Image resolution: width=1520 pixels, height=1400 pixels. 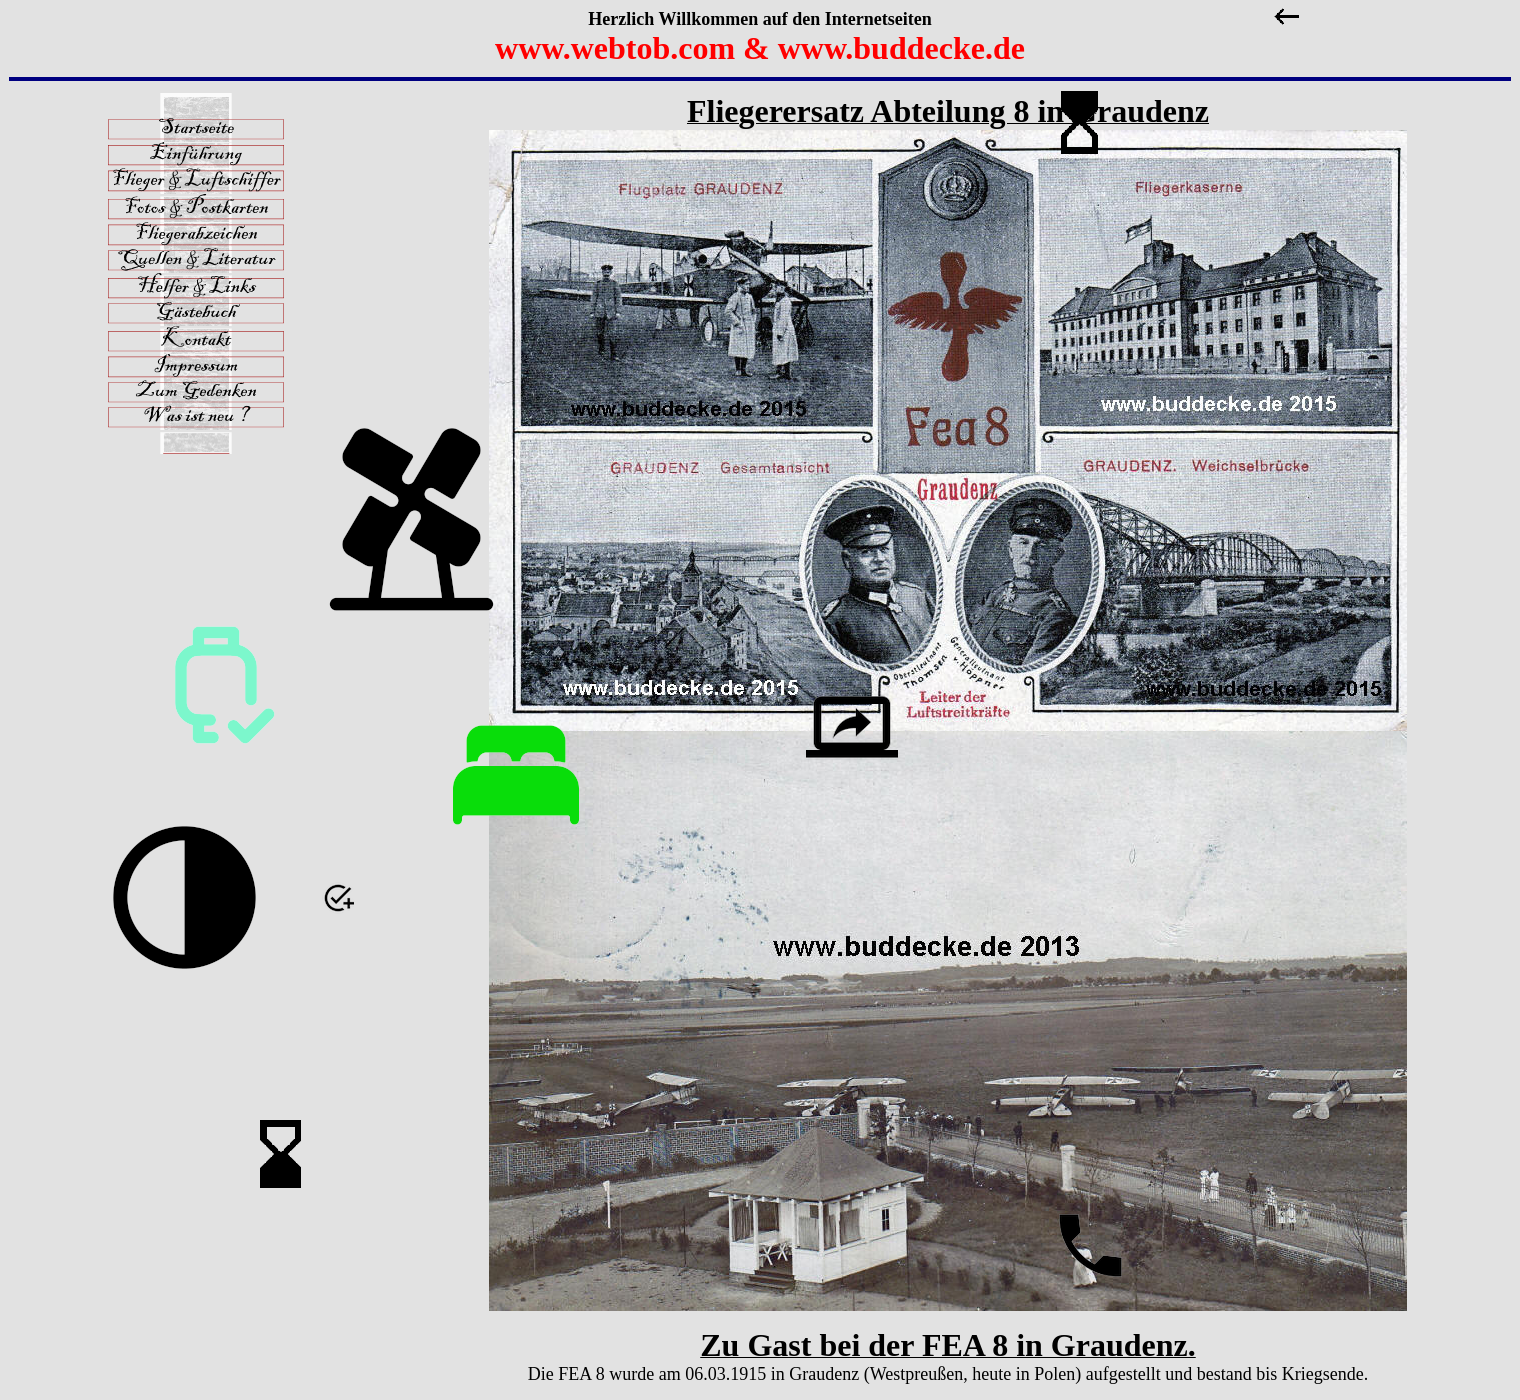 What do you see at coordinates (516, 775) in the screenshot?
I see `find nearby hotels or accommodations` at bounding box center [516, 775].